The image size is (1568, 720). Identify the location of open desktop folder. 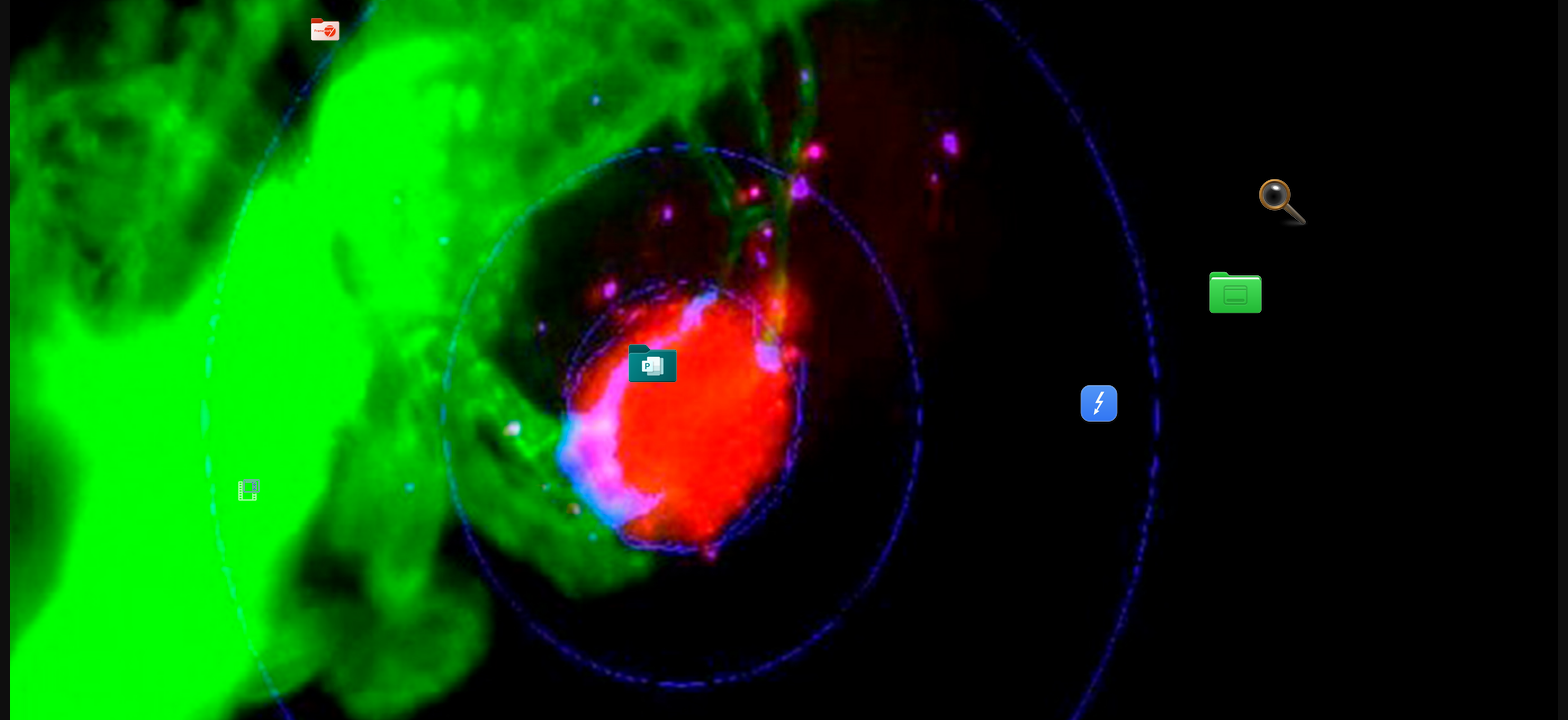
(1235, 292).